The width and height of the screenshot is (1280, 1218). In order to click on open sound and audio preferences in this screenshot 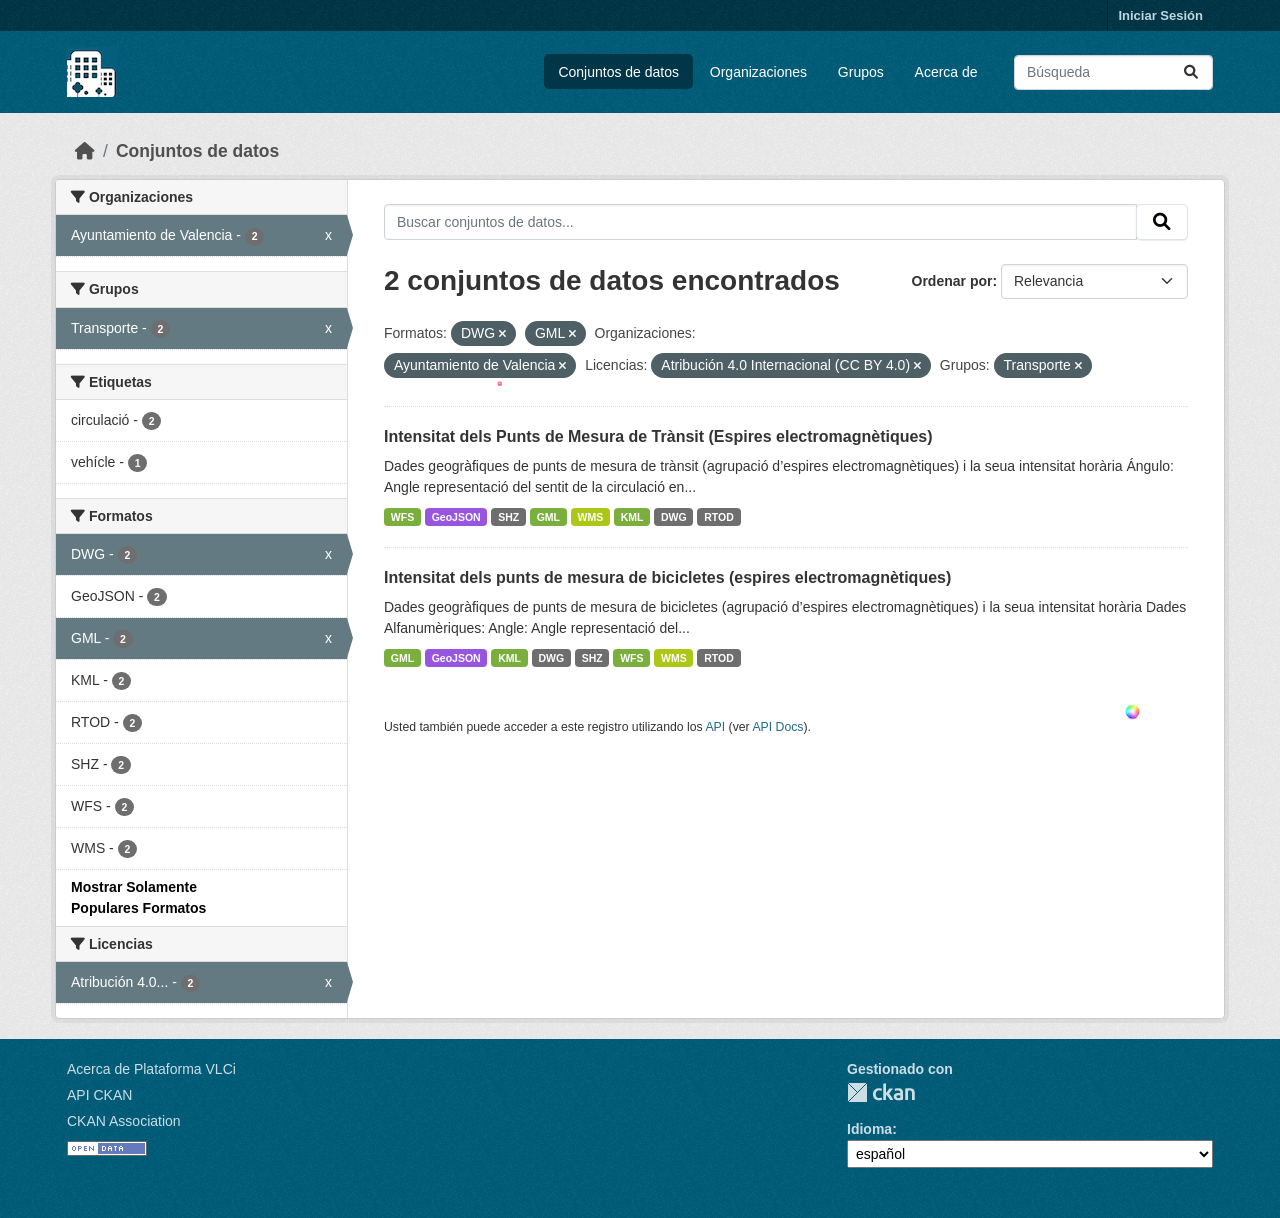, I will do `click(471, 345)`.